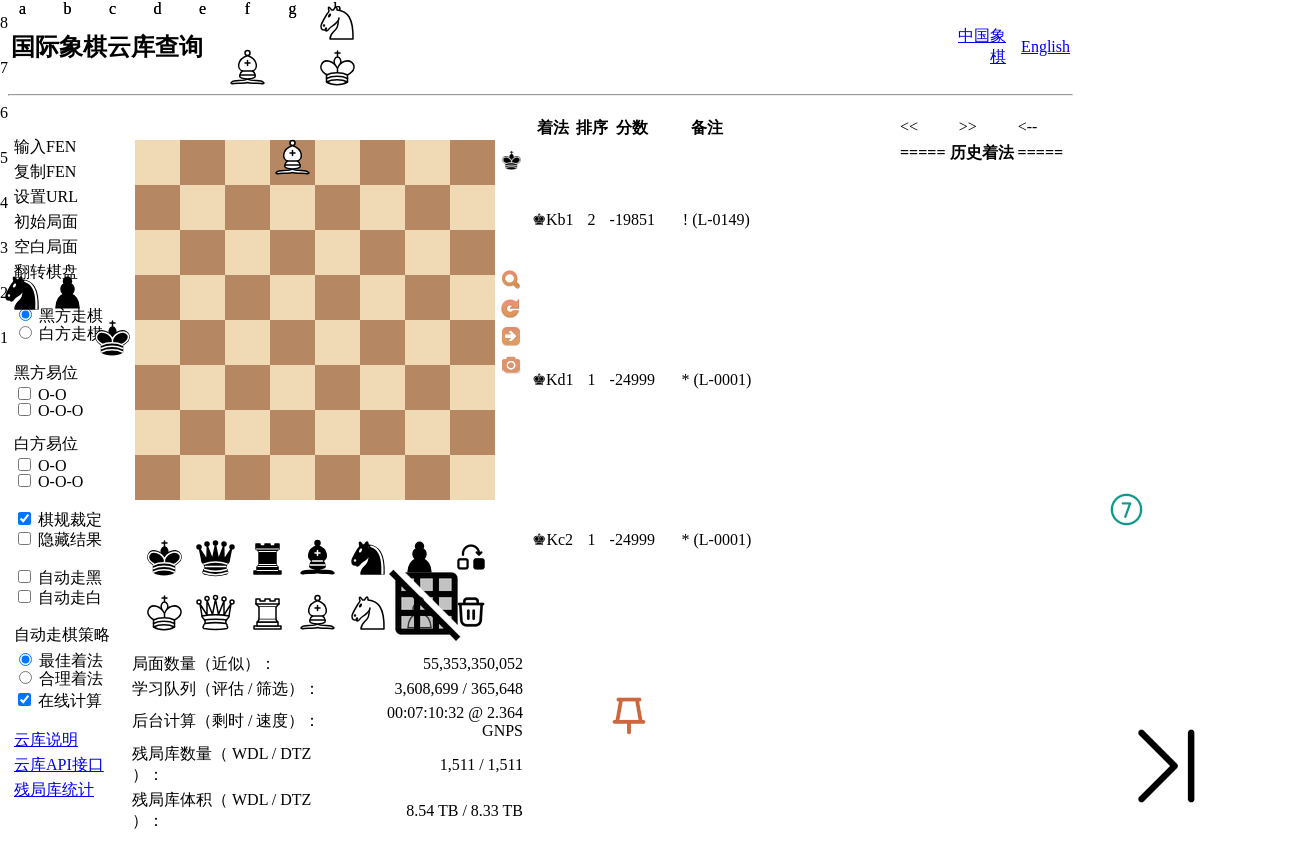  Describe the element at coordinates (426, 603) in the screenshot. I see `disable grid view` at that location.